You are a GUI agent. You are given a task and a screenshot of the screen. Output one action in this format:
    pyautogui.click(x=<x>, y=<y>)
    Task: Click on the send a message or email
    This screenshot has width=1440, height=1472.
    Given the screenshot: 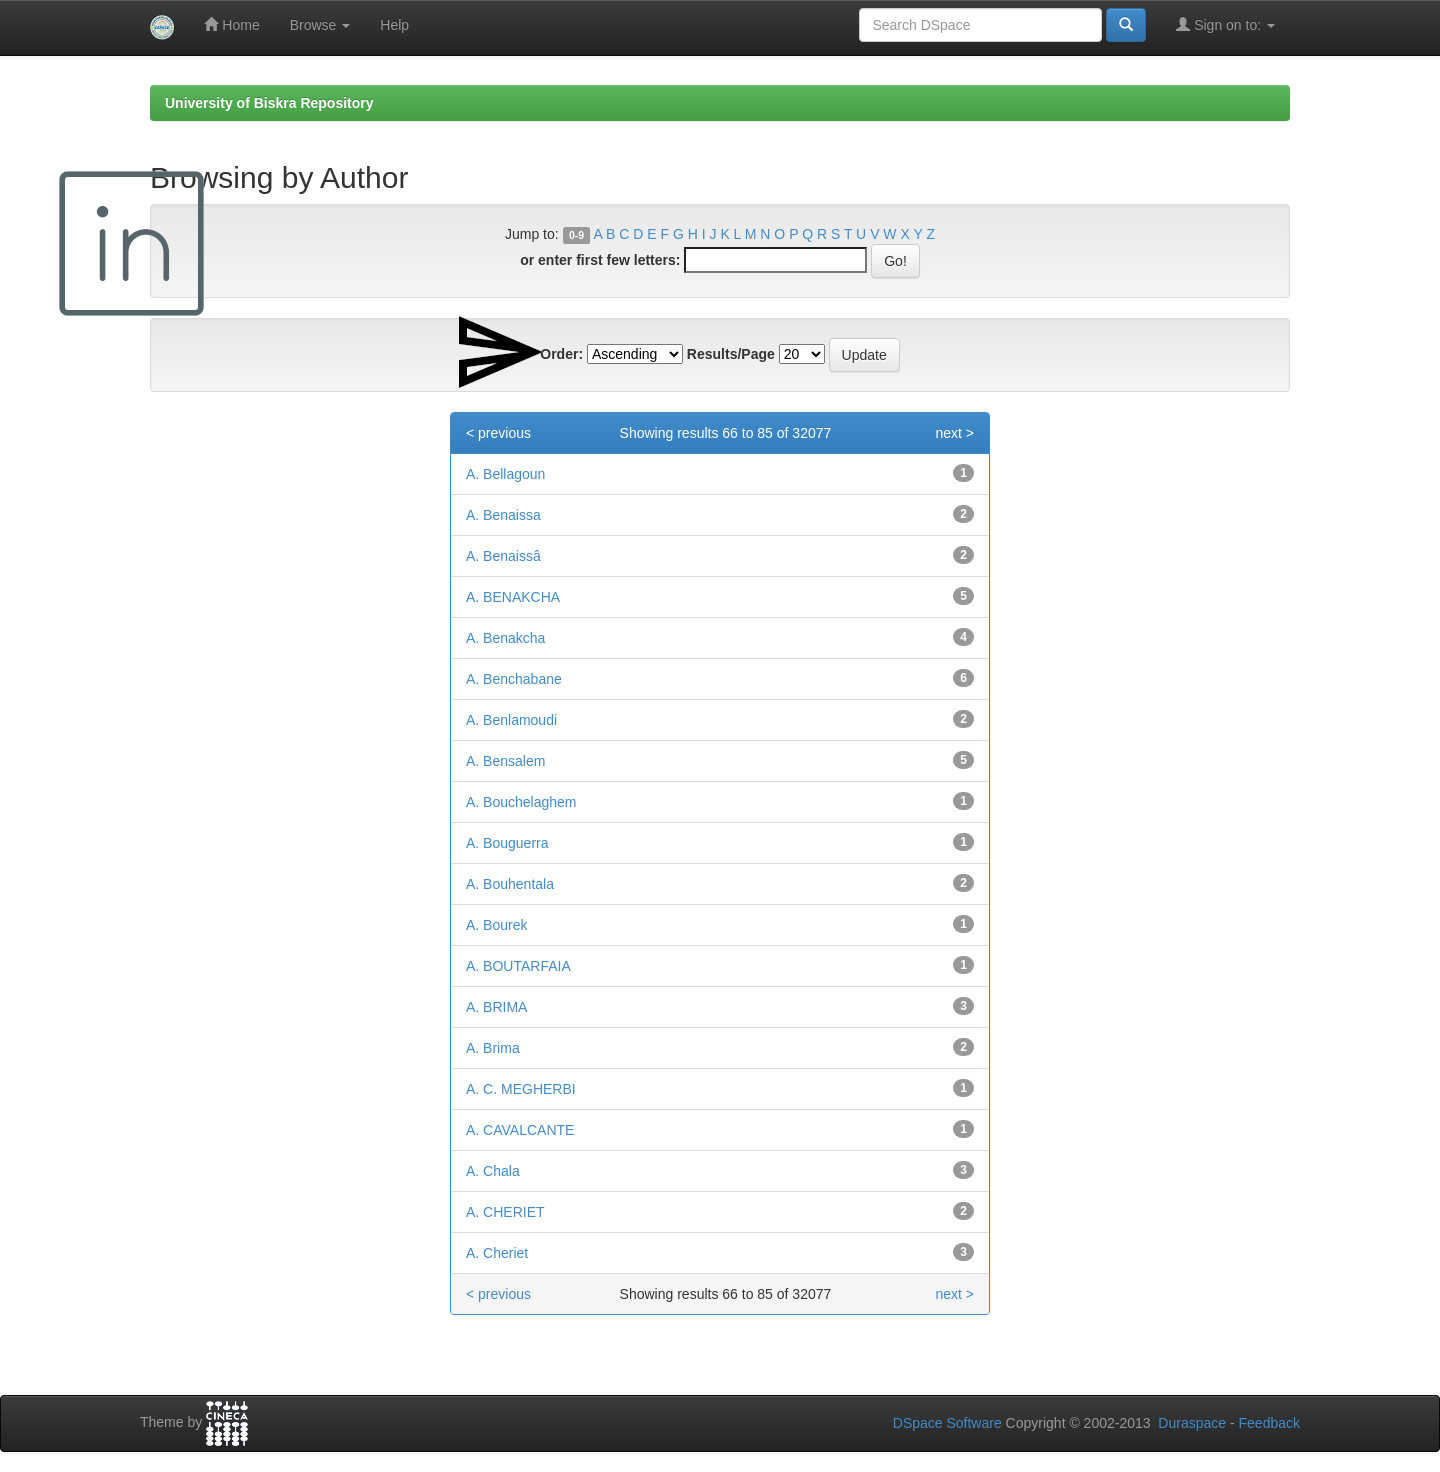 What is the action you would take?
    pyautogui.click(x=499, y=352)
    